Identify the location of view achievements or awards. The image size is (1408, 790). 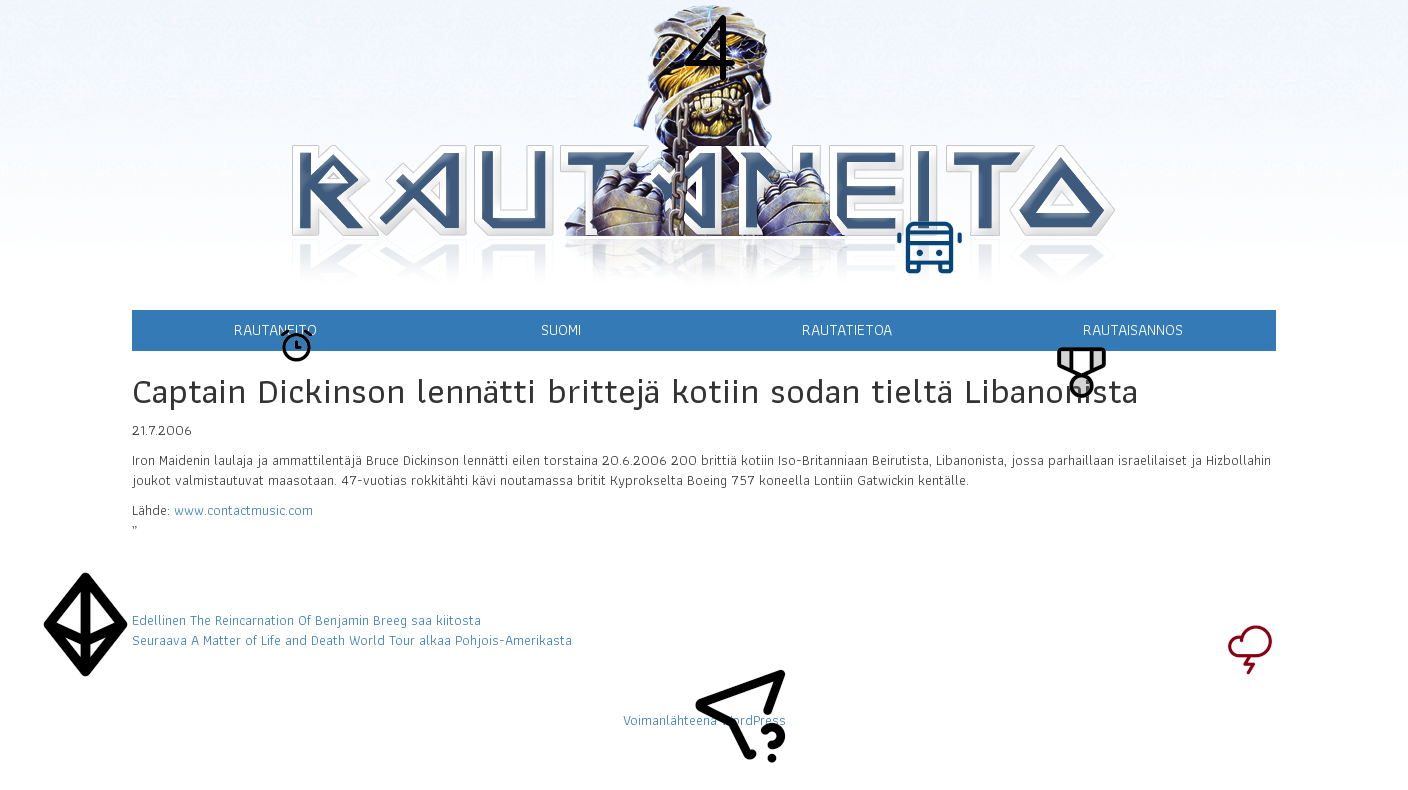
(1081, 369).